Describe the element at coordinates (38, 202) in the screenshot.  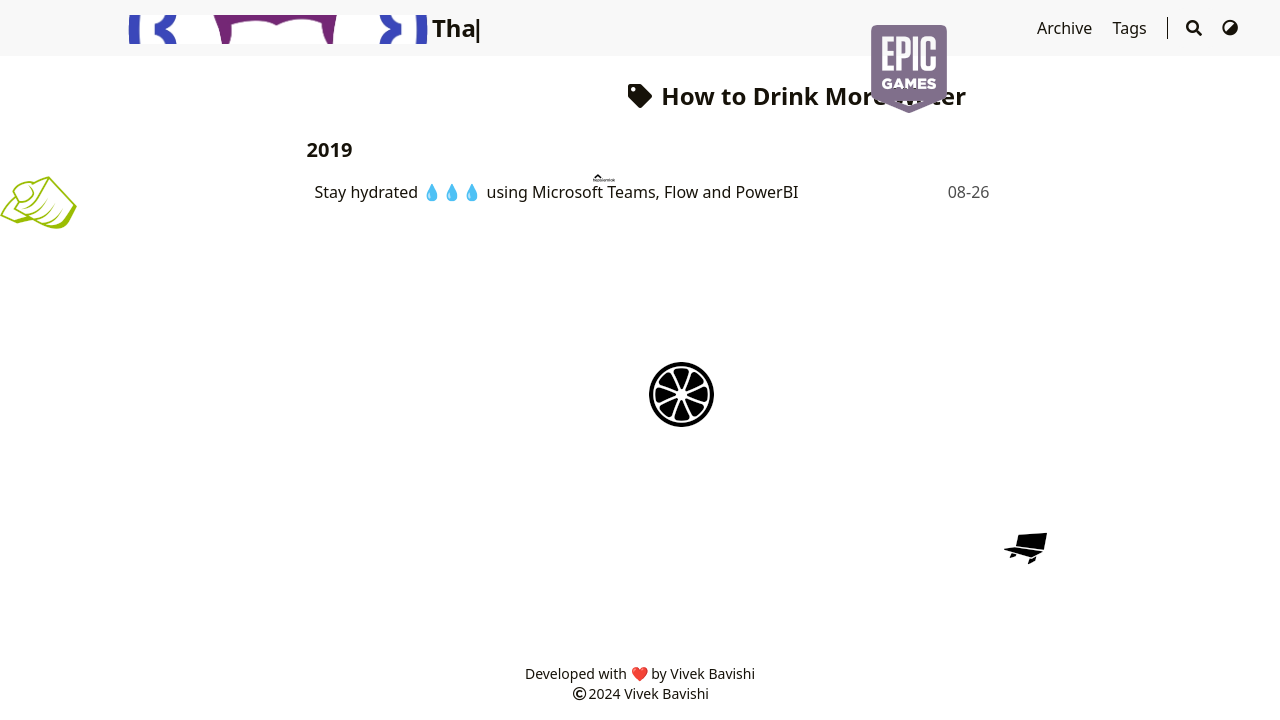
I see `lefthook git hooks manager logo` at that location.